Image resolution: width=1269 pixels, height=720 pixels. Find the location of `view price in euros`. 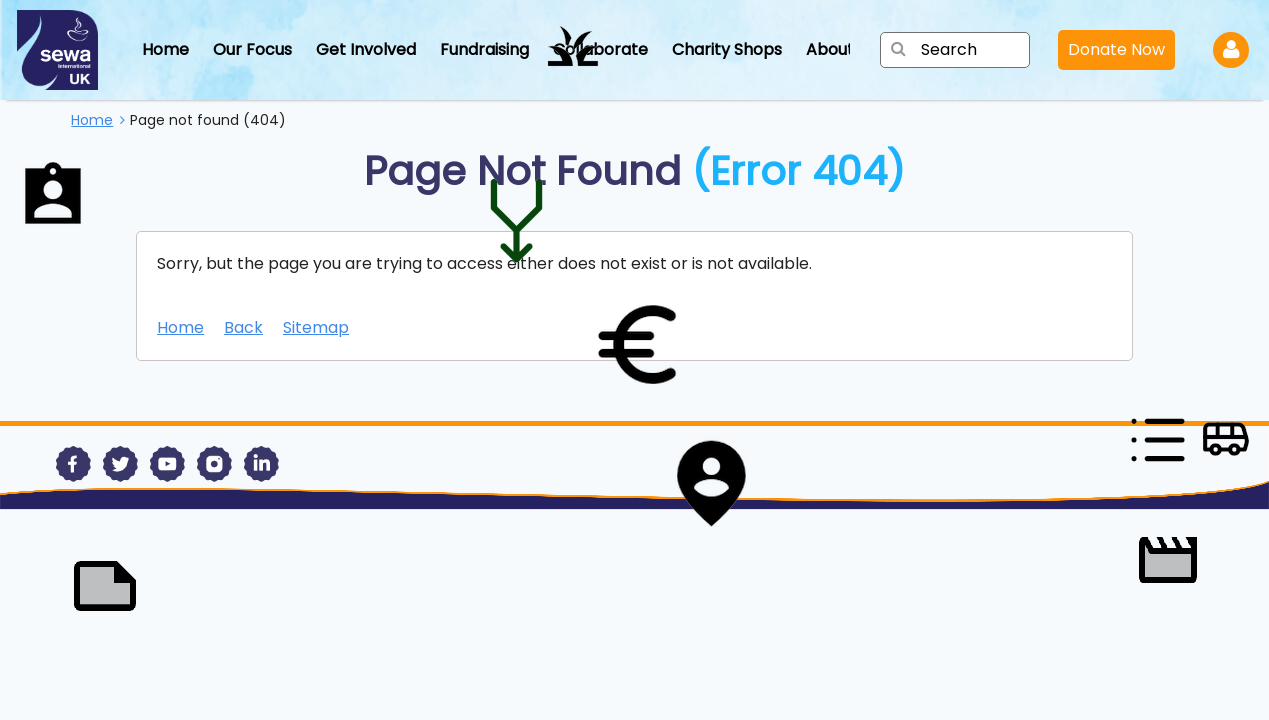

view price in euros is located at coordinates (639, 344).